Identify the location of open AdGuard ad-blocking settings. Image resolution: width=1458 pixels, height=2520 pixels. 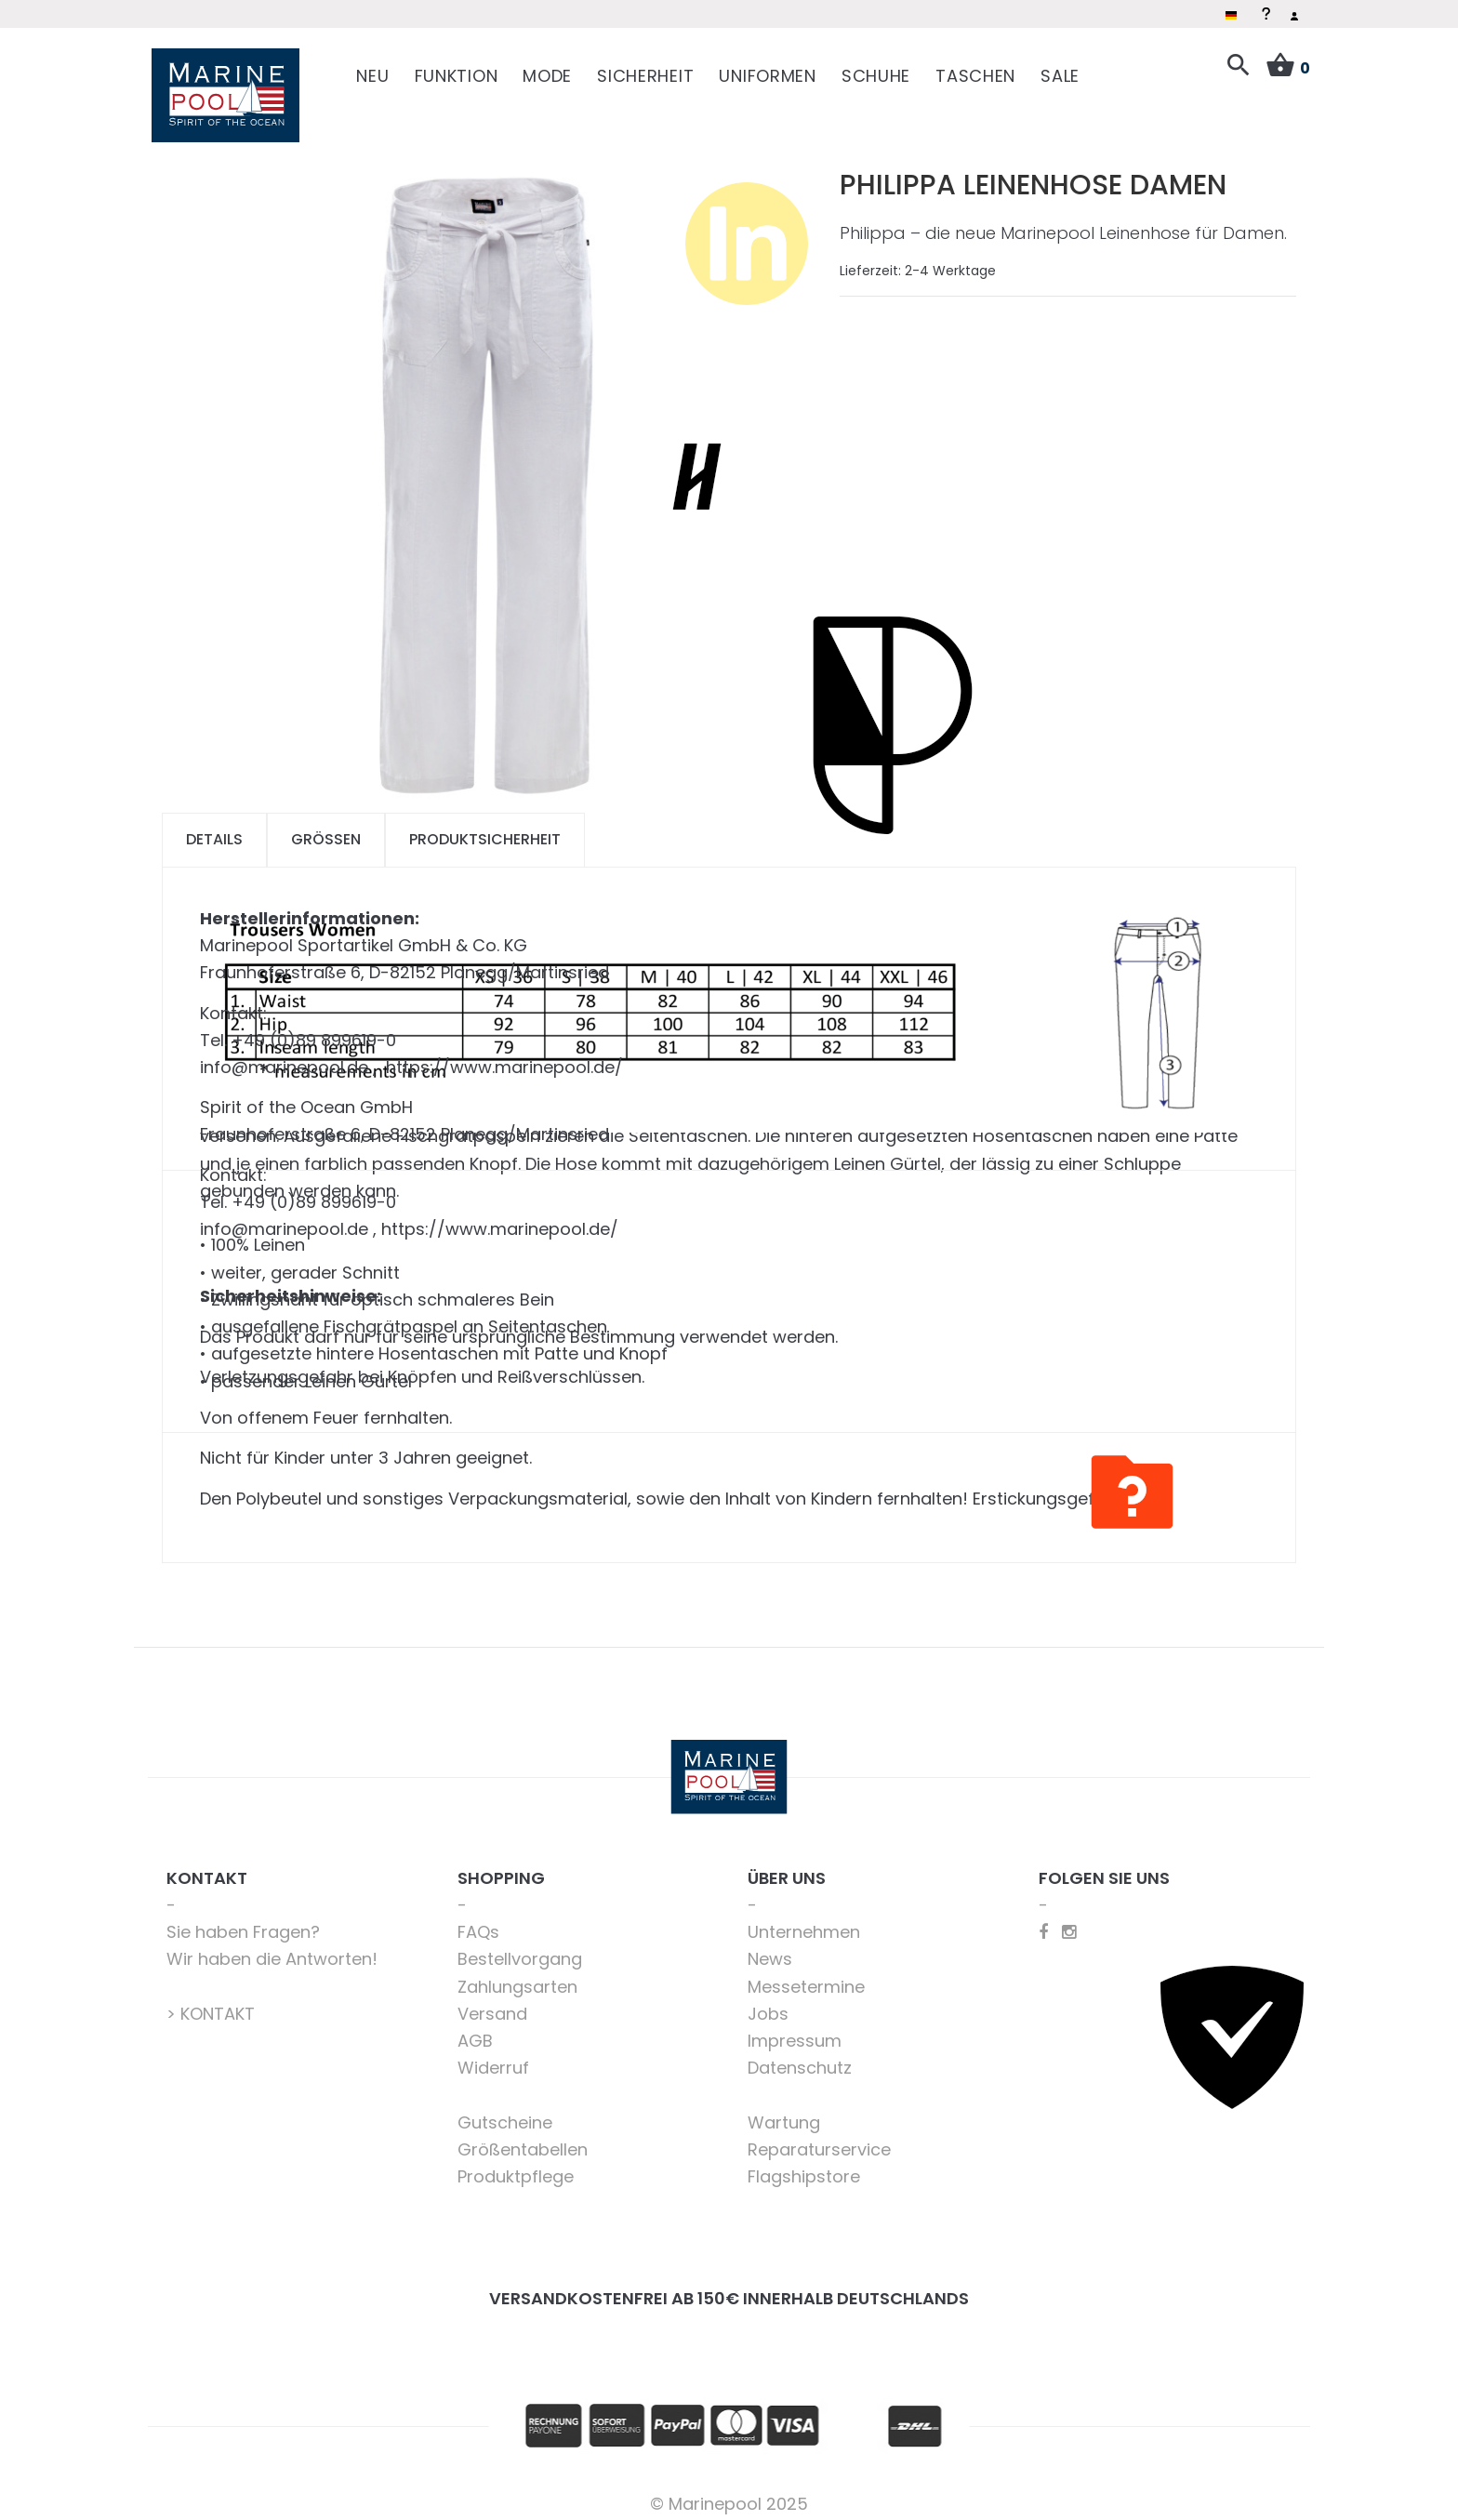
(1232, 2037).